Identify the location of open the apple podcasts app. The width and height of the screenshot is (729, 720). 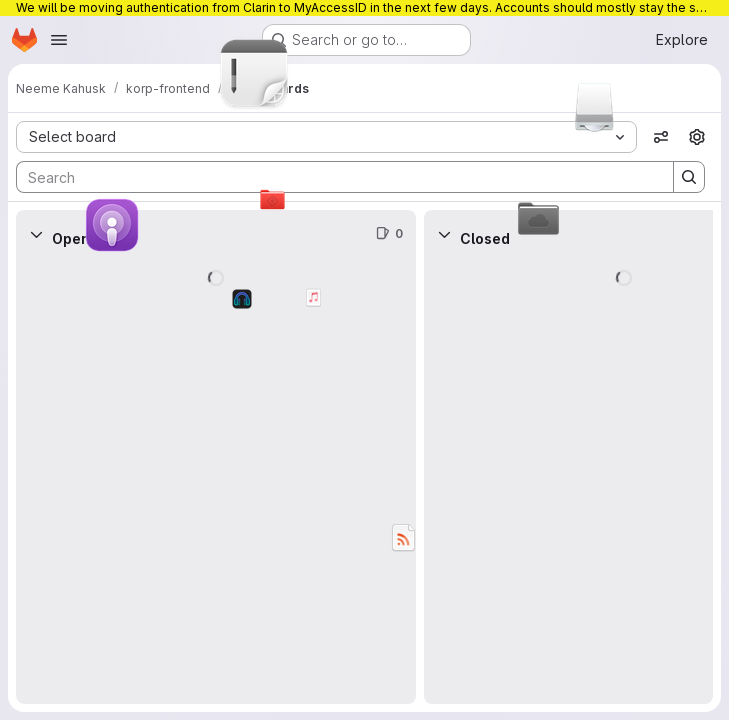
(112, 225).